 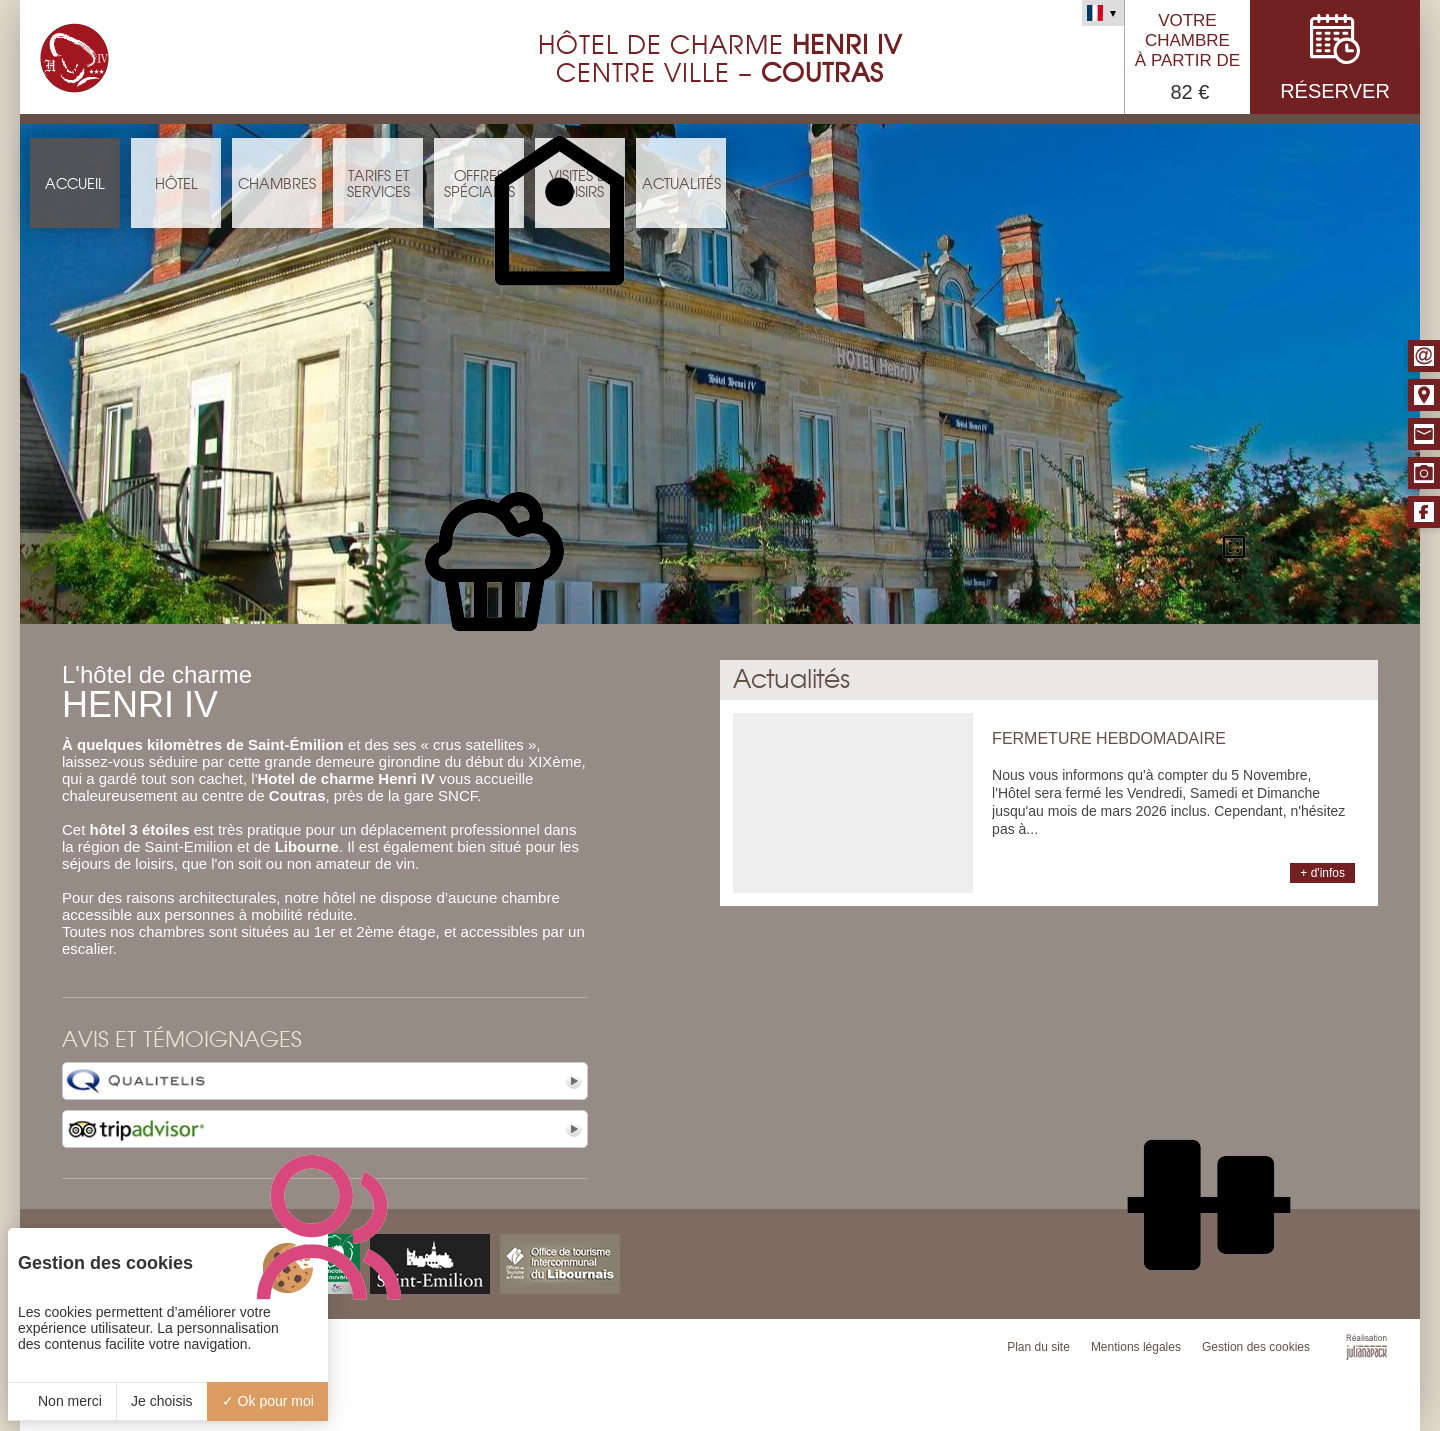 What do you see at coordinates (1209, 1205) in the screenshot?
I see `align items to vertical center` at bounding box center [1209, 1205].